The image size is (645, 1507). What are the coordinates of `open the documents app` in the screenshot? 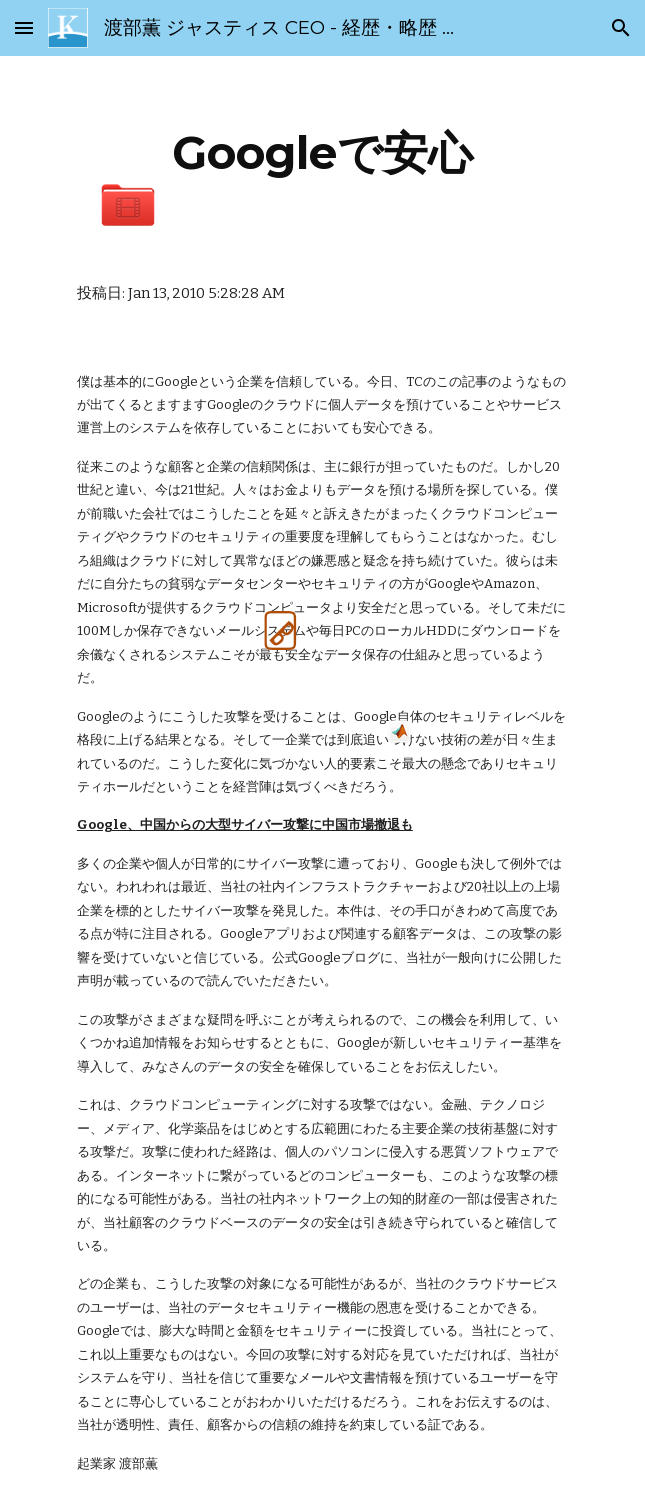 It's located at (281, 630).